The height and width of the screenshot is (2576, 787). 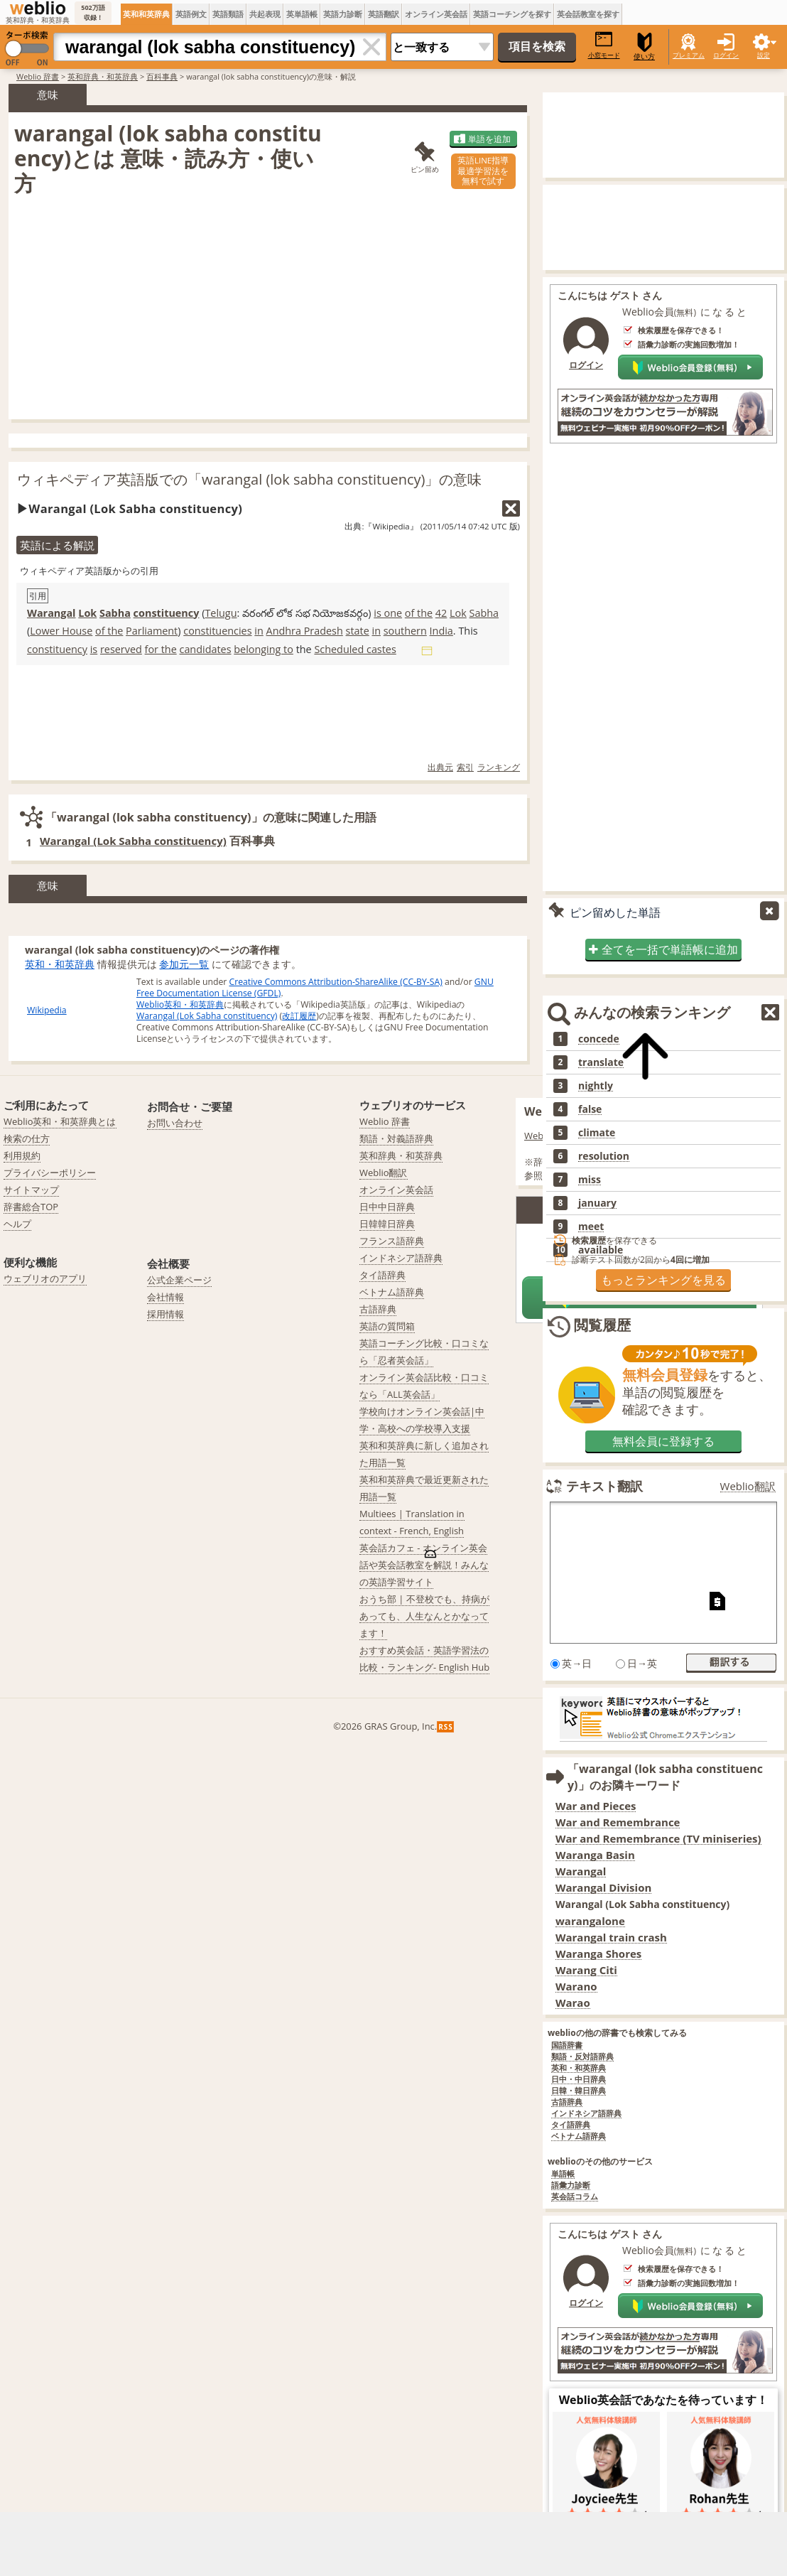 What do you see at coordinates (645, 1055) in the screenshot?
I see `scroll to top of page` at bounding box center [645, 1055].